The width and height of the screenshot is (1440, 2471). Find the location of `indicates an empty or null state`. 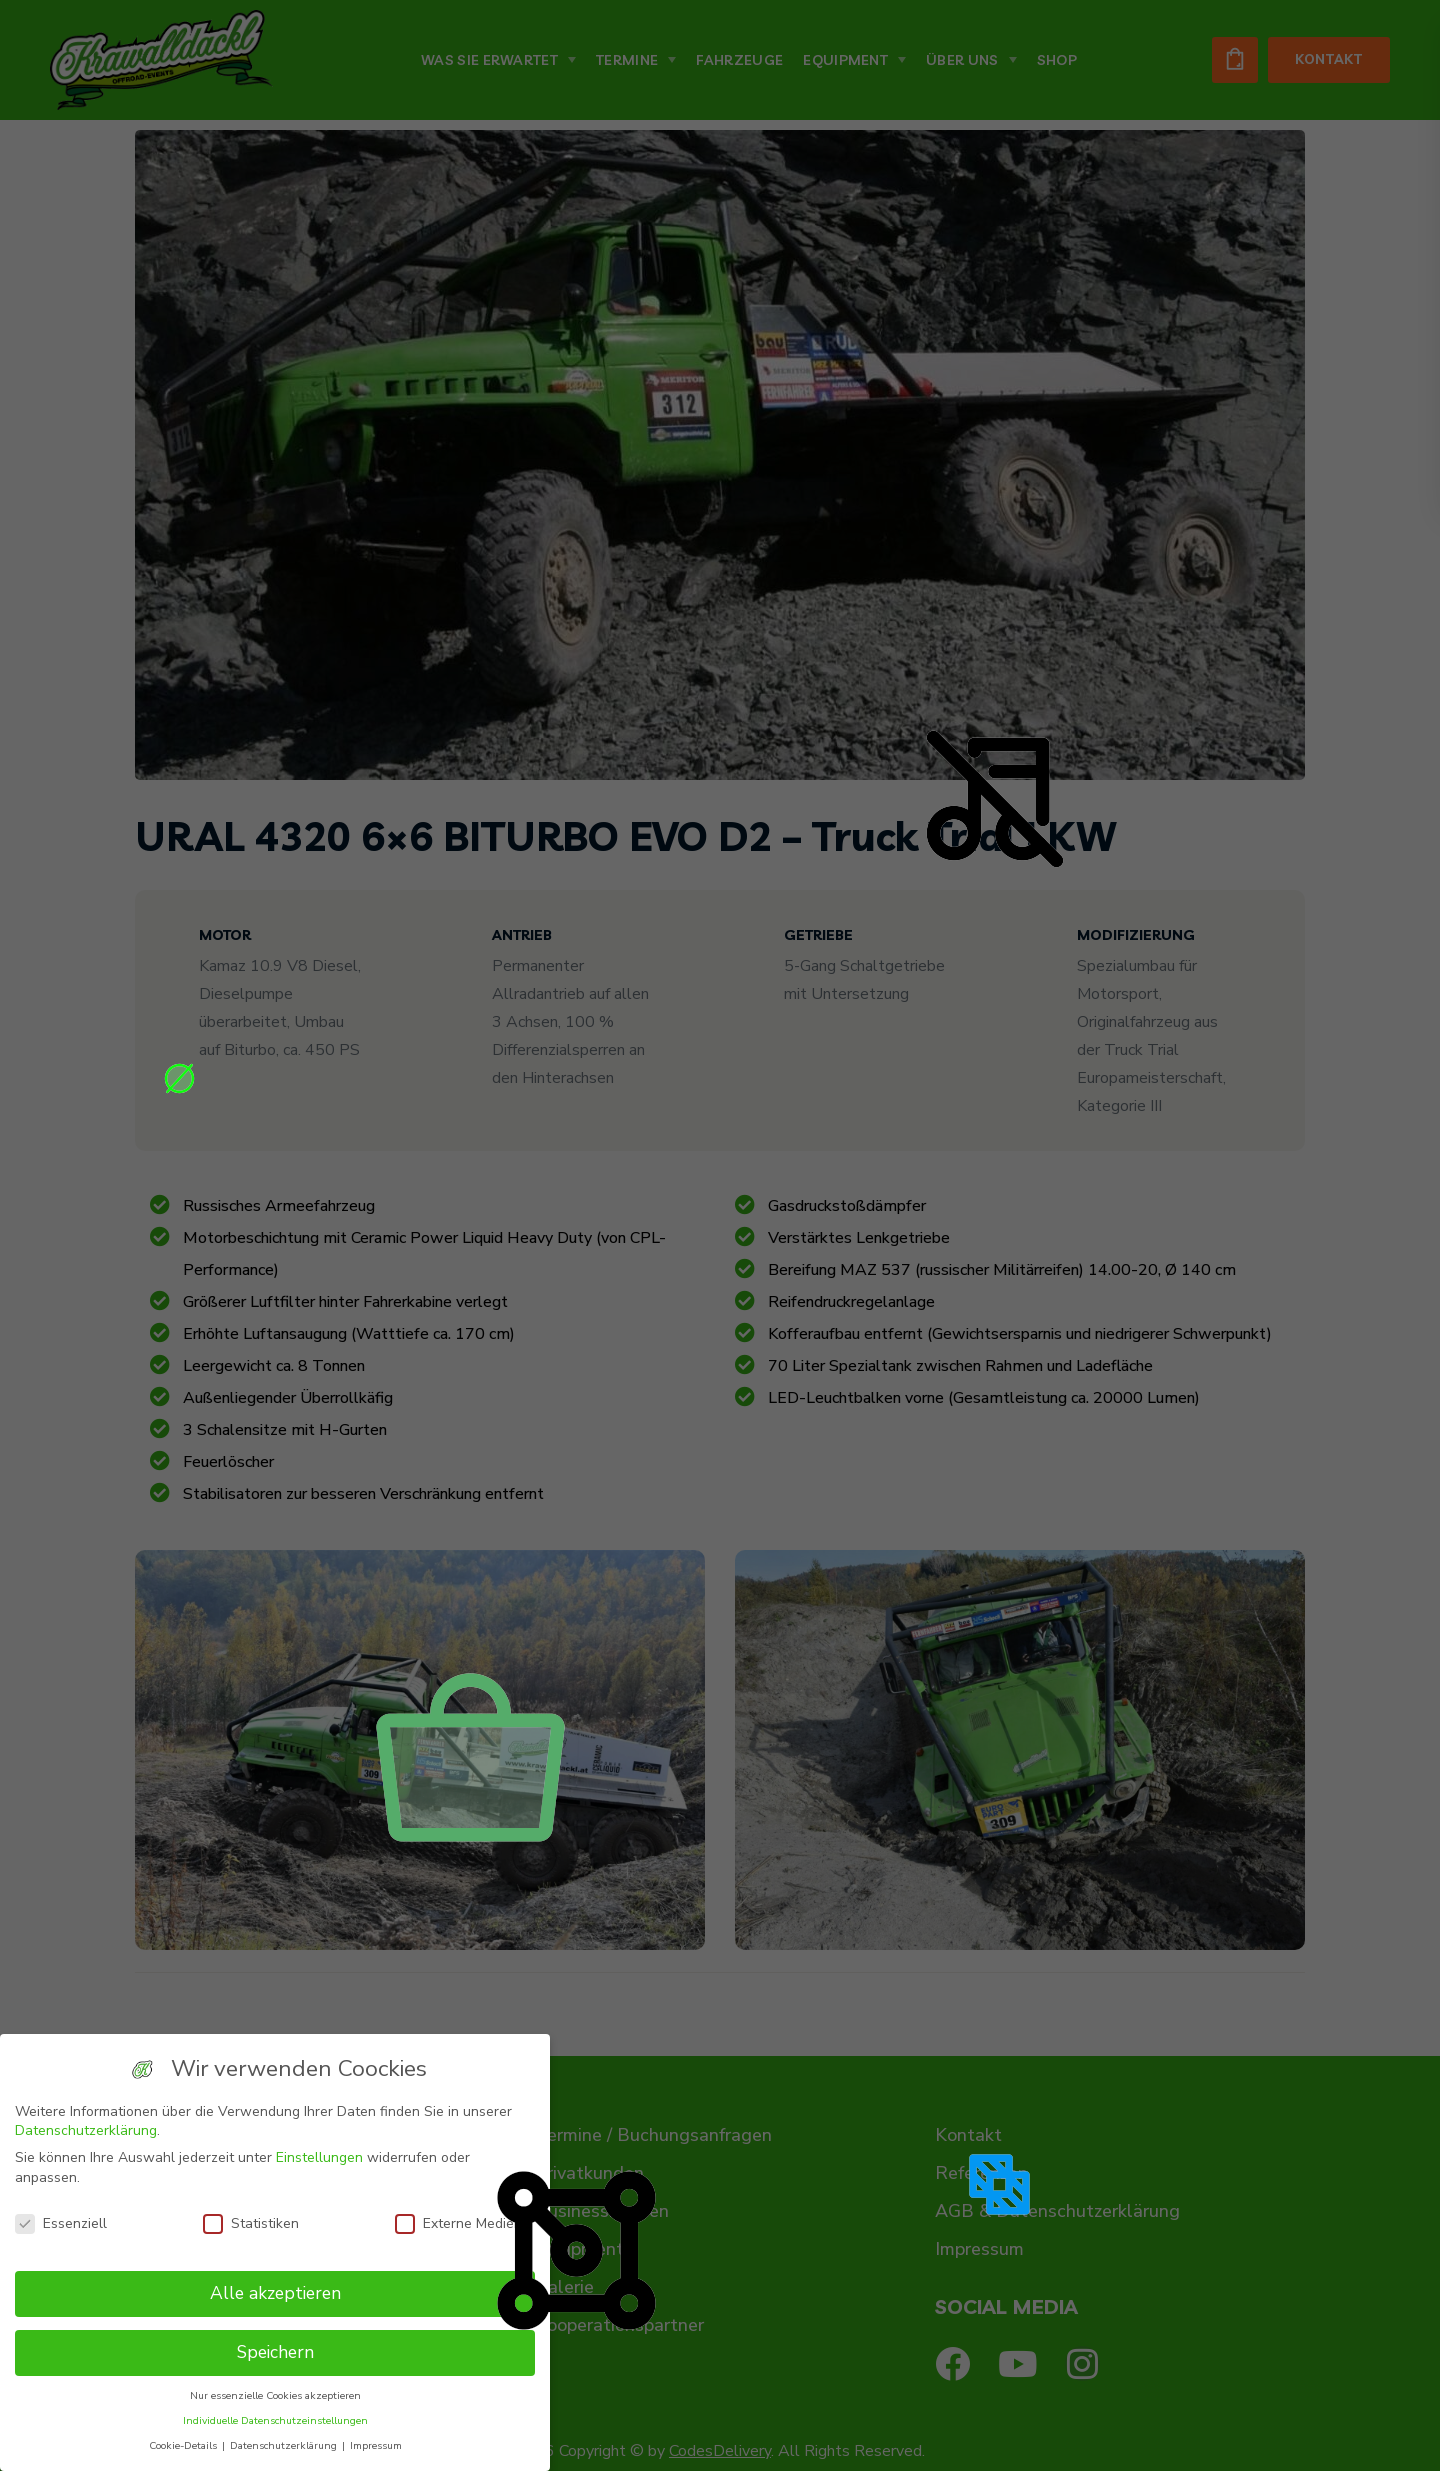

indicates an empty or null state is located at coordinates (179, 1078).